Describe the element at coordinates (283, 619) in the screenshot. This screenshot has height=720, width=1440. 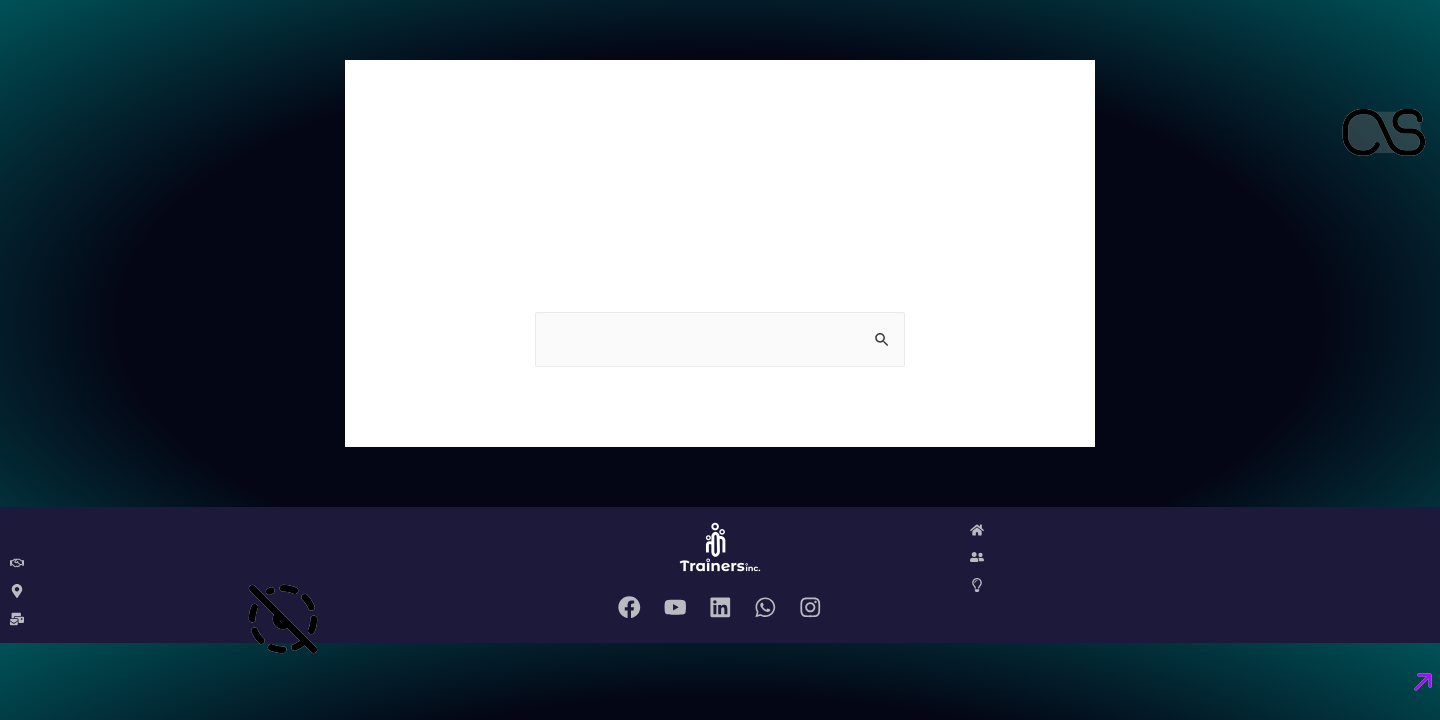
I see `disable tilt-shift effect` at that location.